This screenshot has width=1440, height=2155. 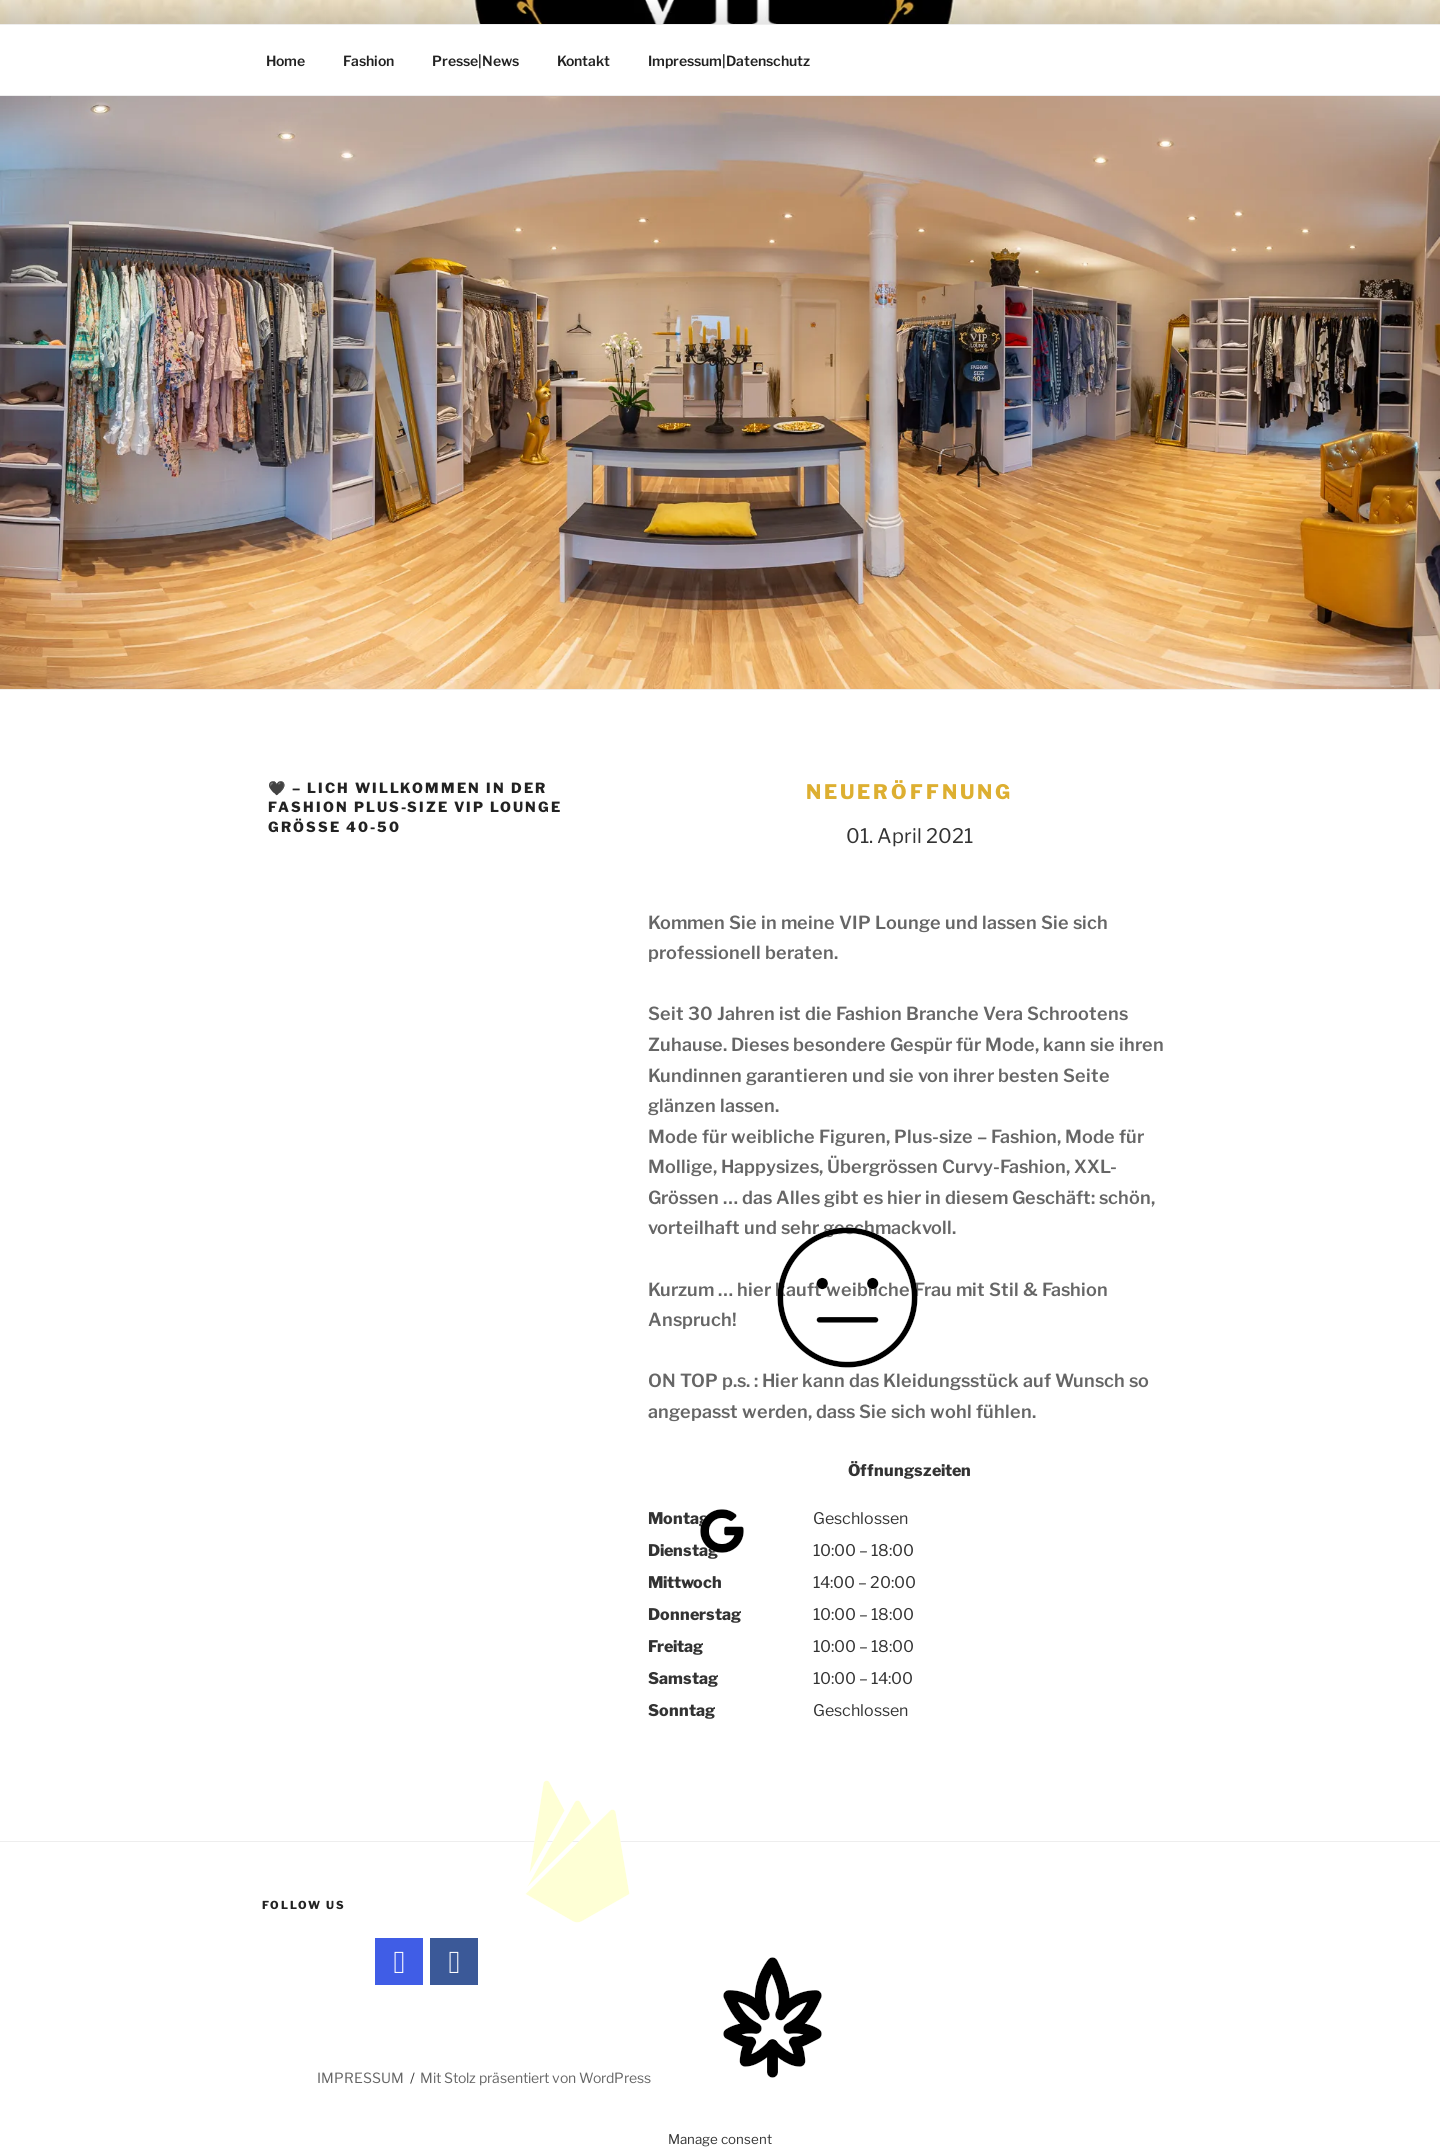 I want to click on indicates cannabis-related content or products, so click(x=772, y=2017).